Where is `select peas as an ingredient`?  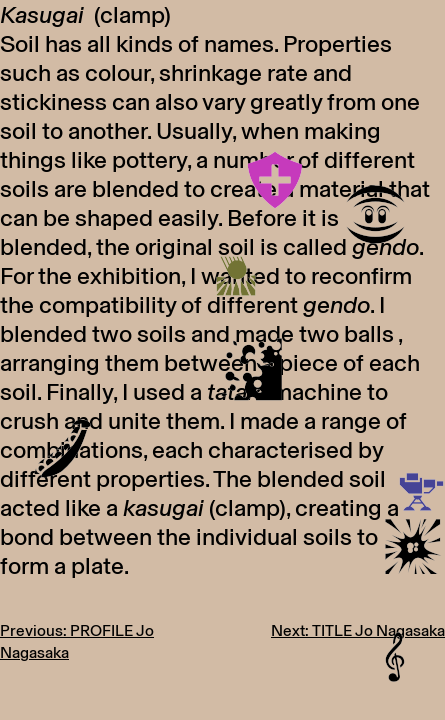
select peas as an ingredient is located at coordinates (62, 448).